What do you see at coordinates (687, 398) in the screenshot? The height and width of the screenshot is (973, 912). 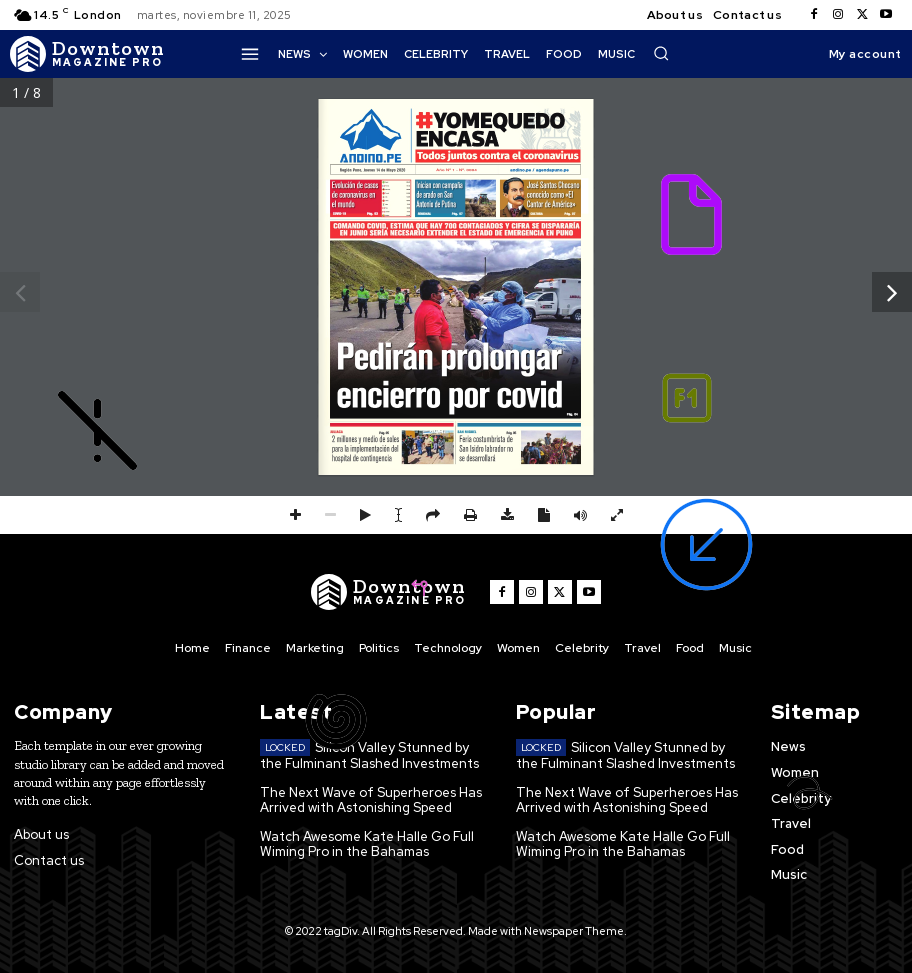 I see `access help or support documentation` at bounding box center [687, 398].